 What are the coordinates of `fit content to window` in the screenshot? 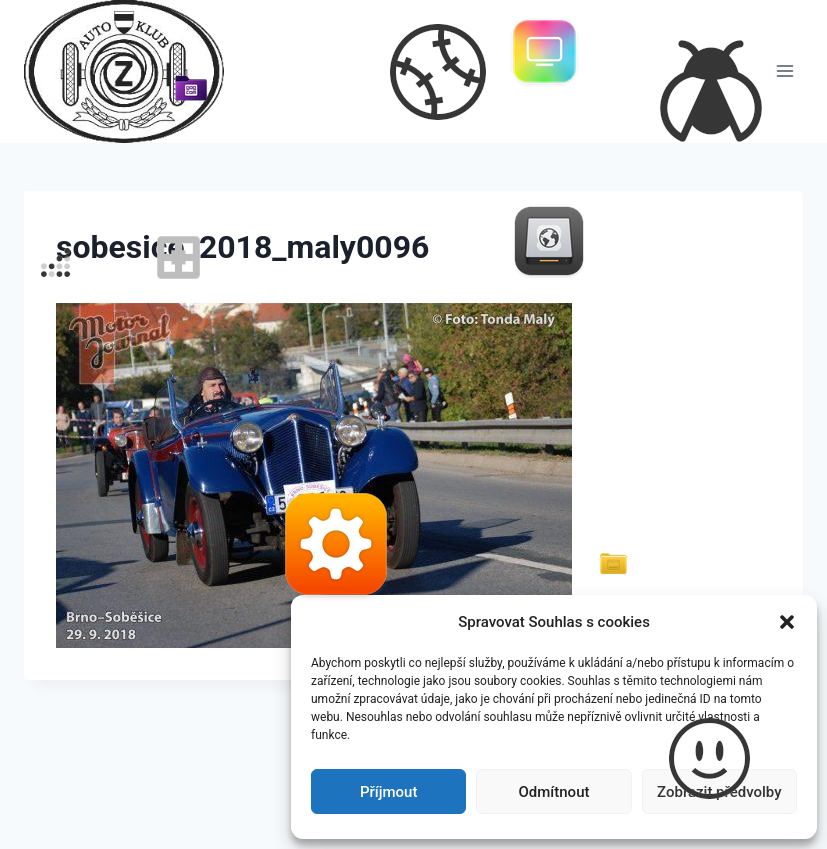 It's located at (178, 257).